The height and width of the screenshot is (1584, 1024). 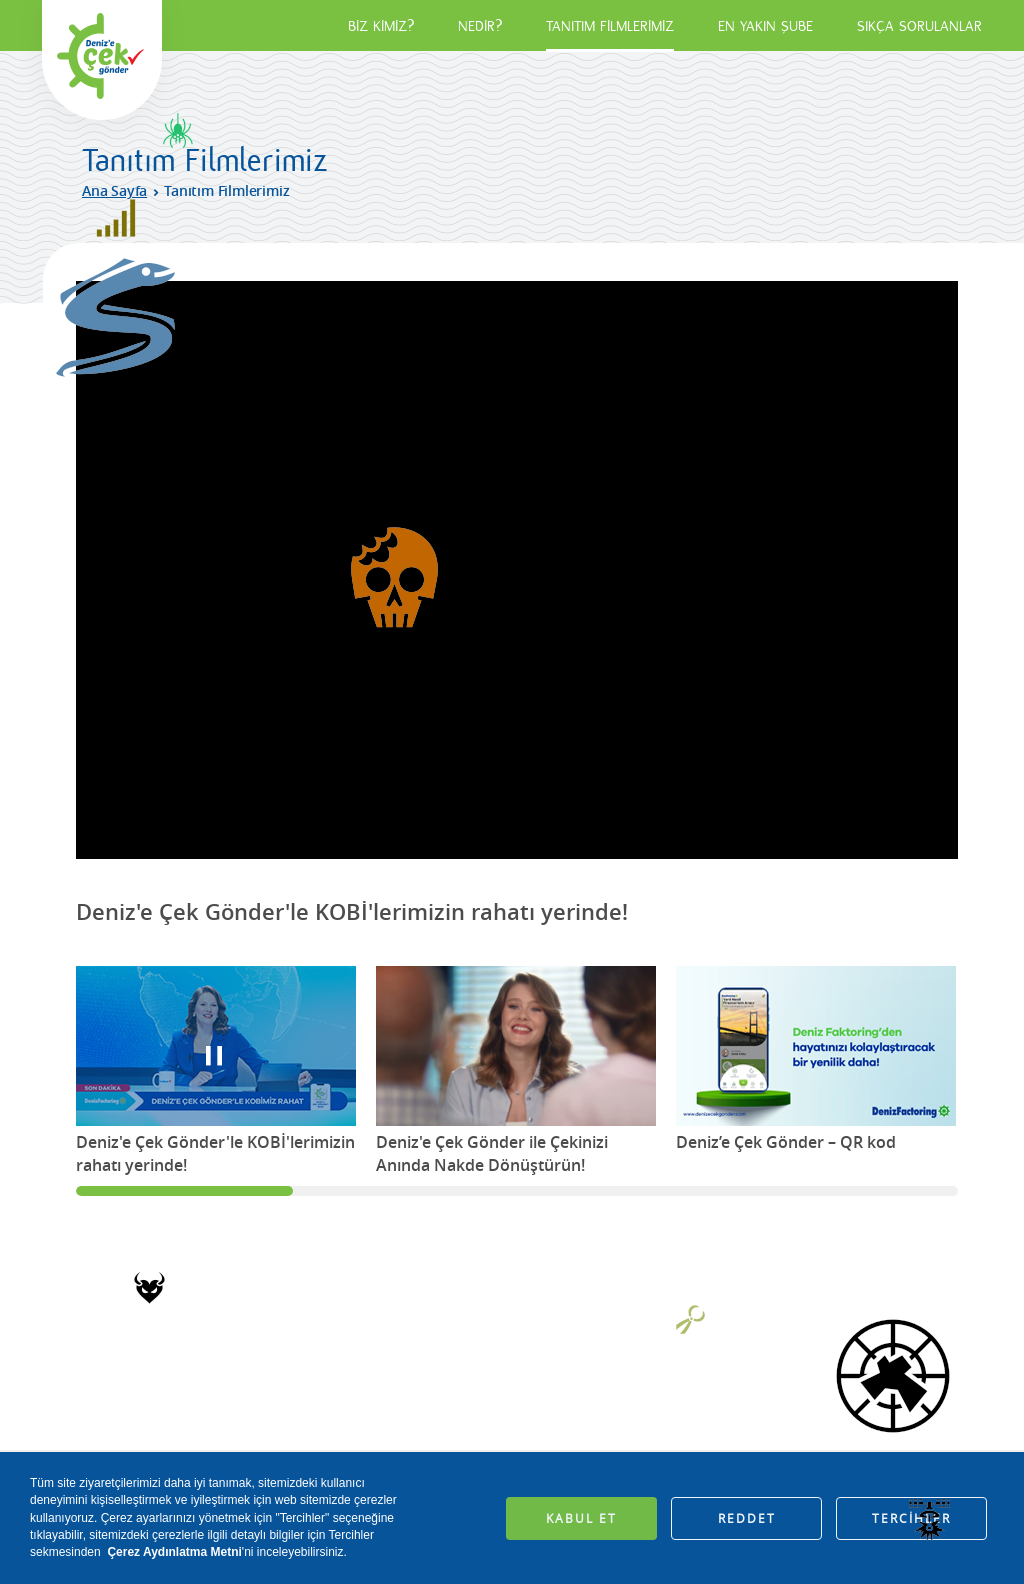 I want to click on view radar or detection range settings, so click(x=893, y=1376).